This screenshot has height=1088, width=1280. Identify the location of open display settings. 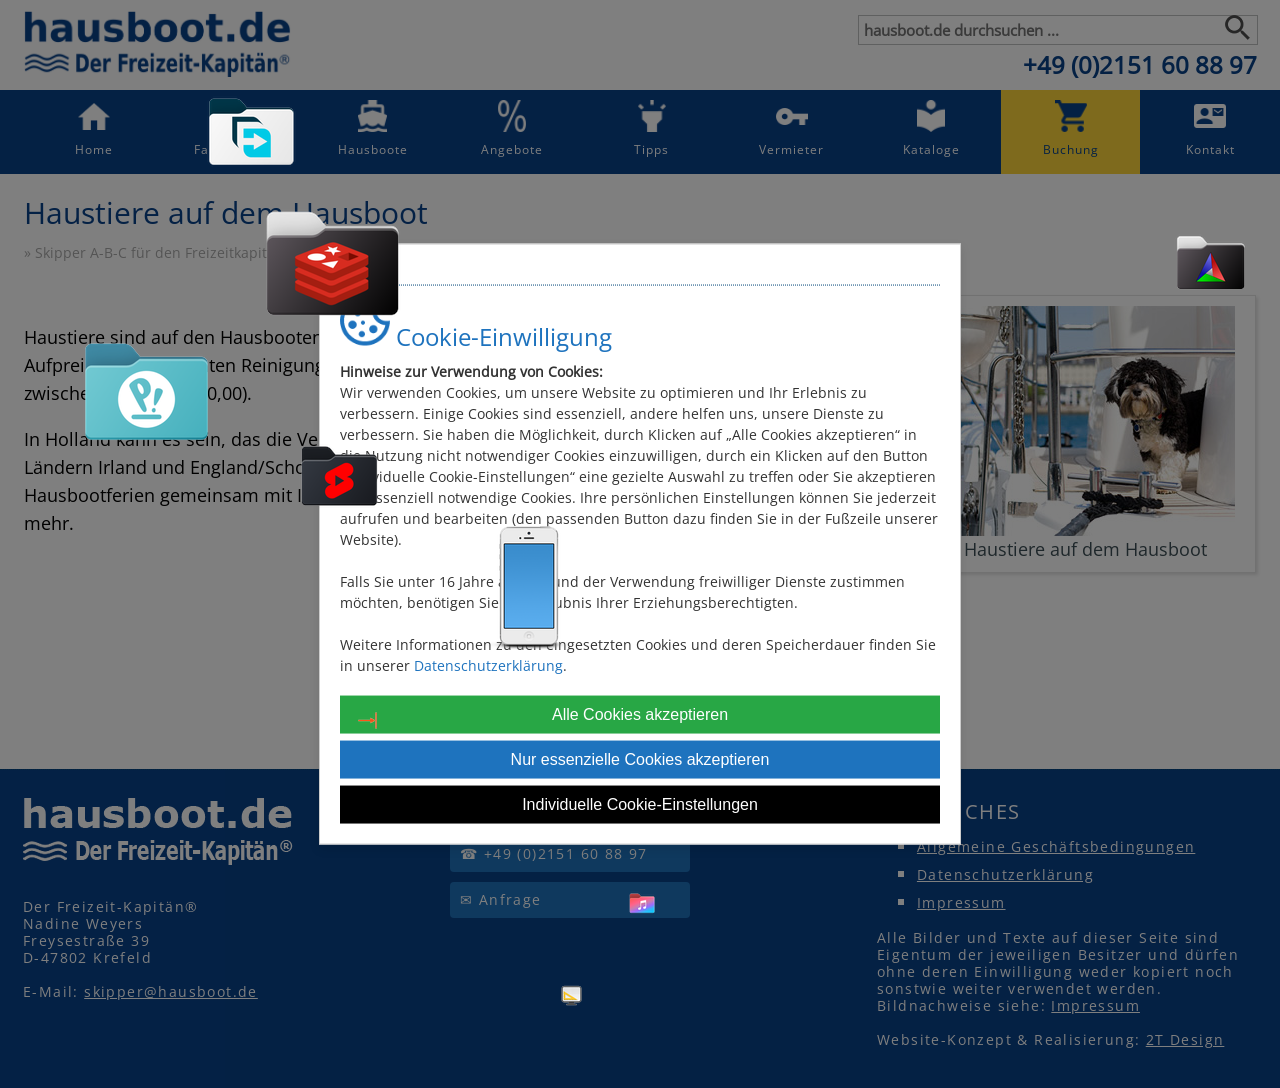
(571, 995).